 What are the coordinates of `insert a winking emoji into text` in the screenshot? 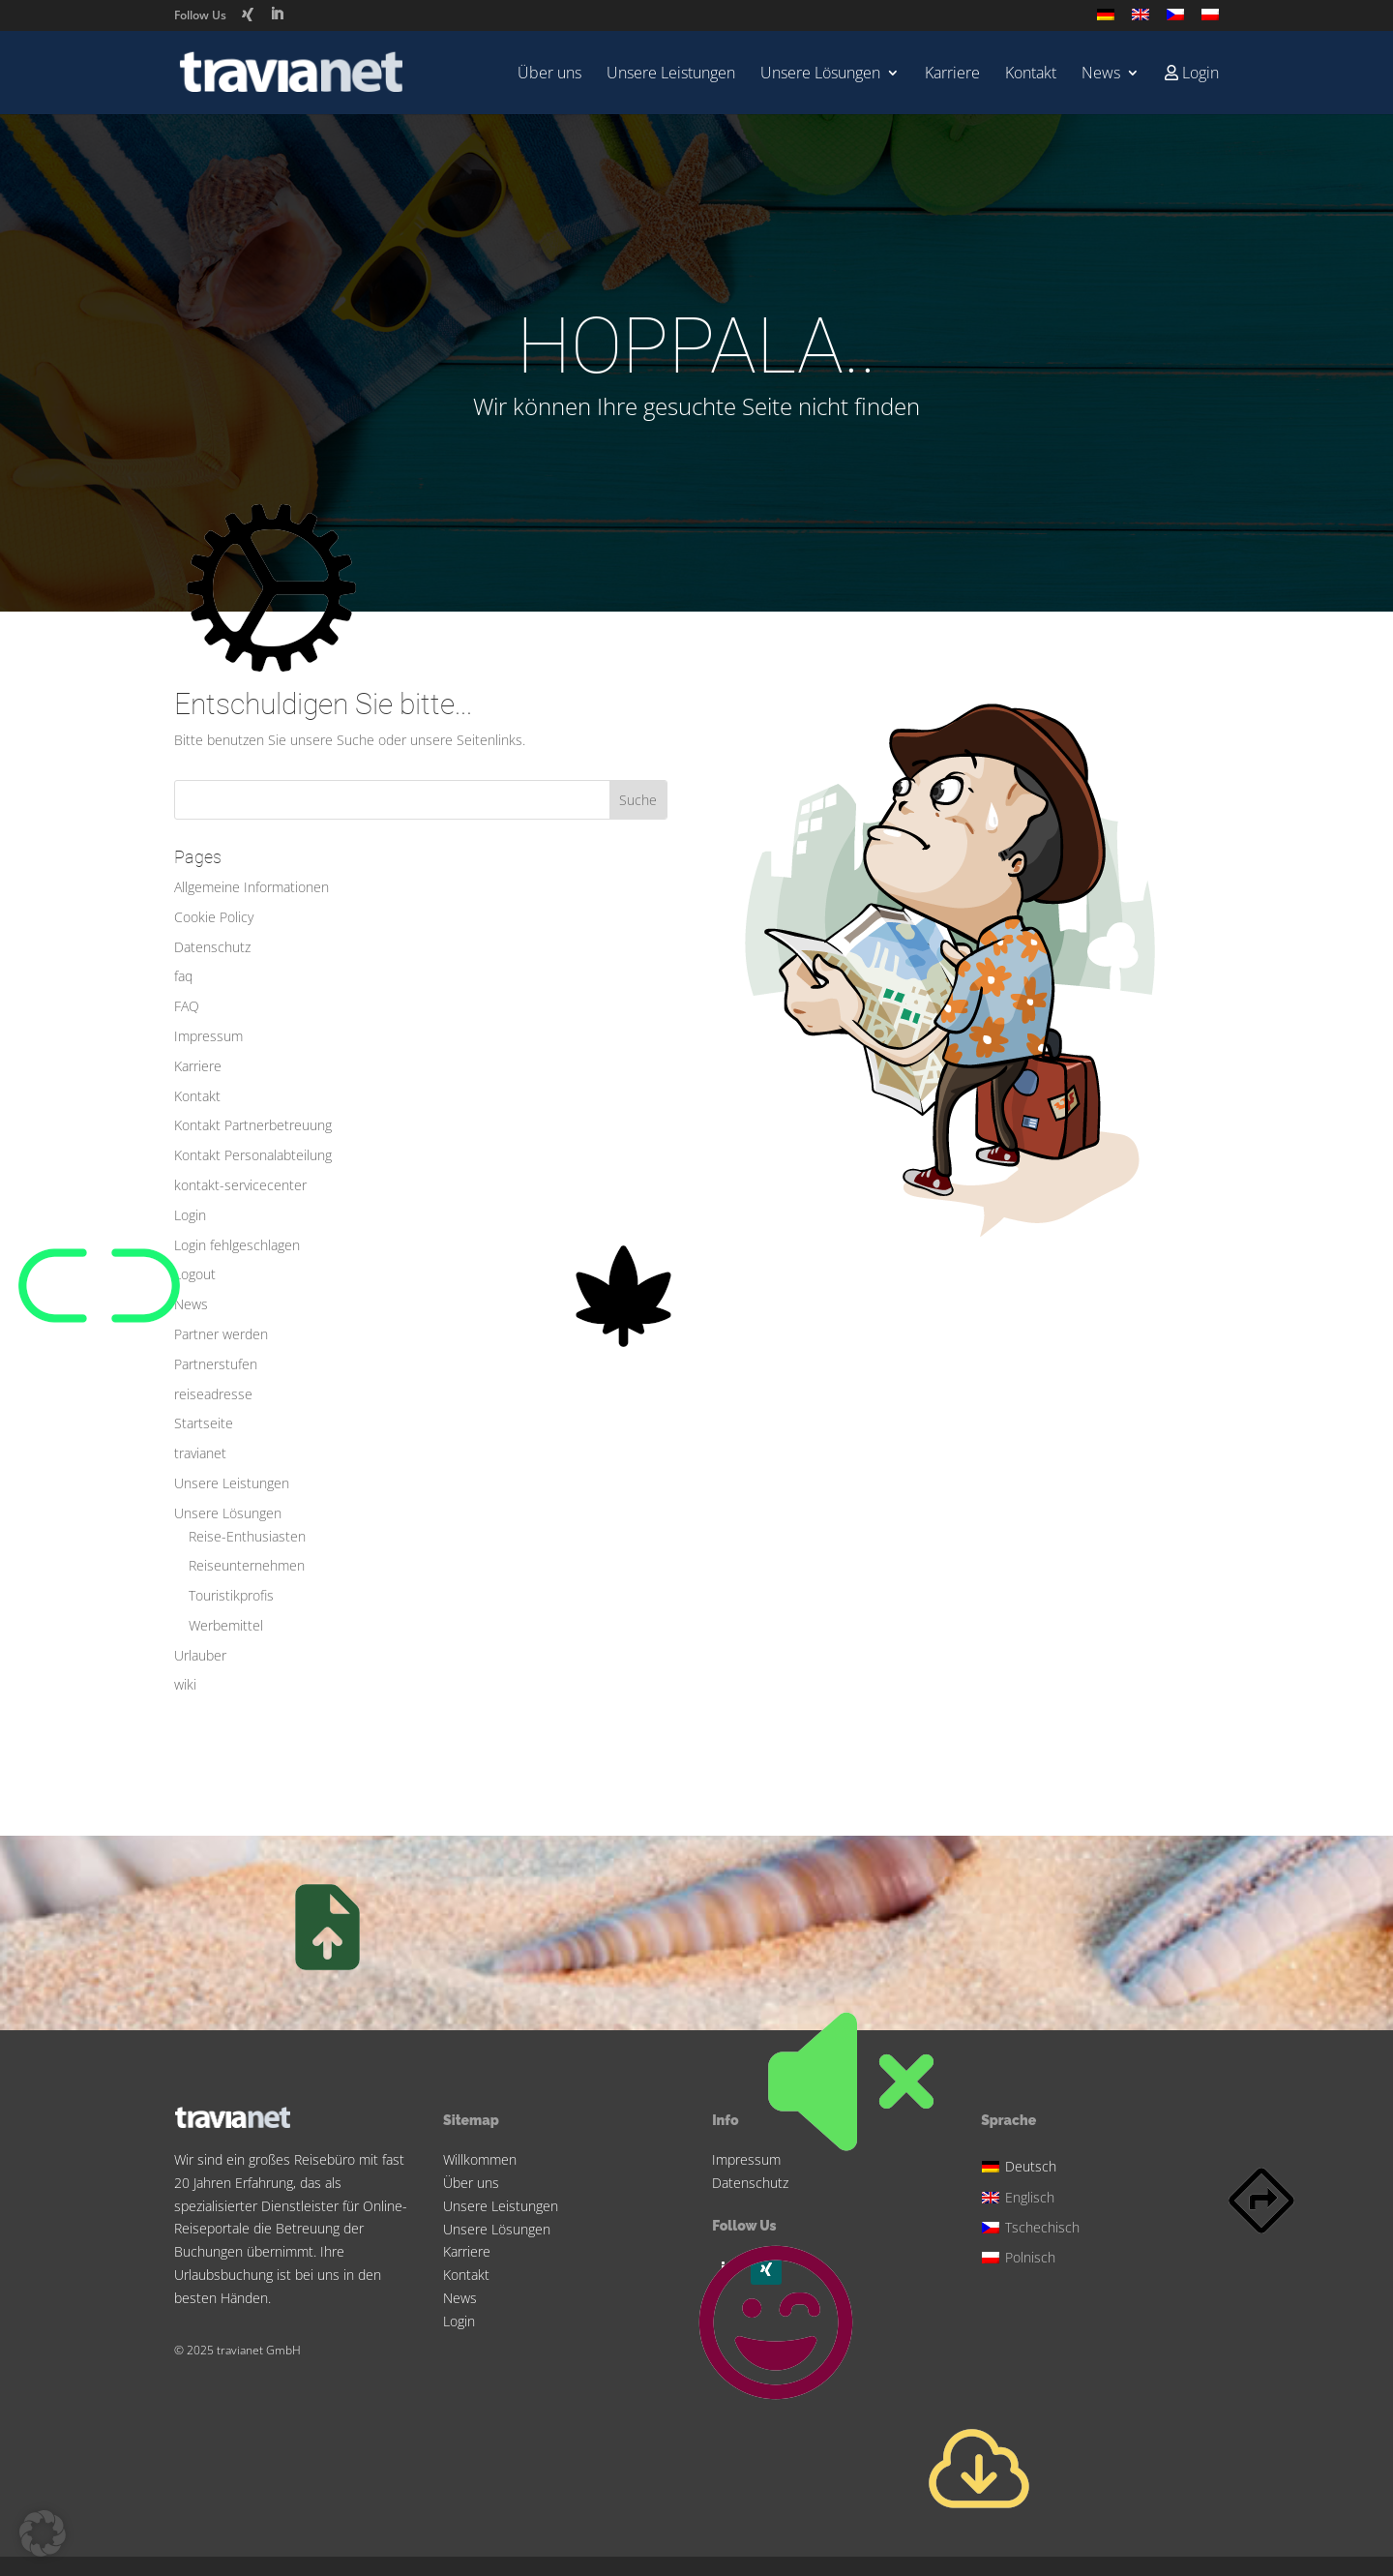 It's located at (776, 2322).